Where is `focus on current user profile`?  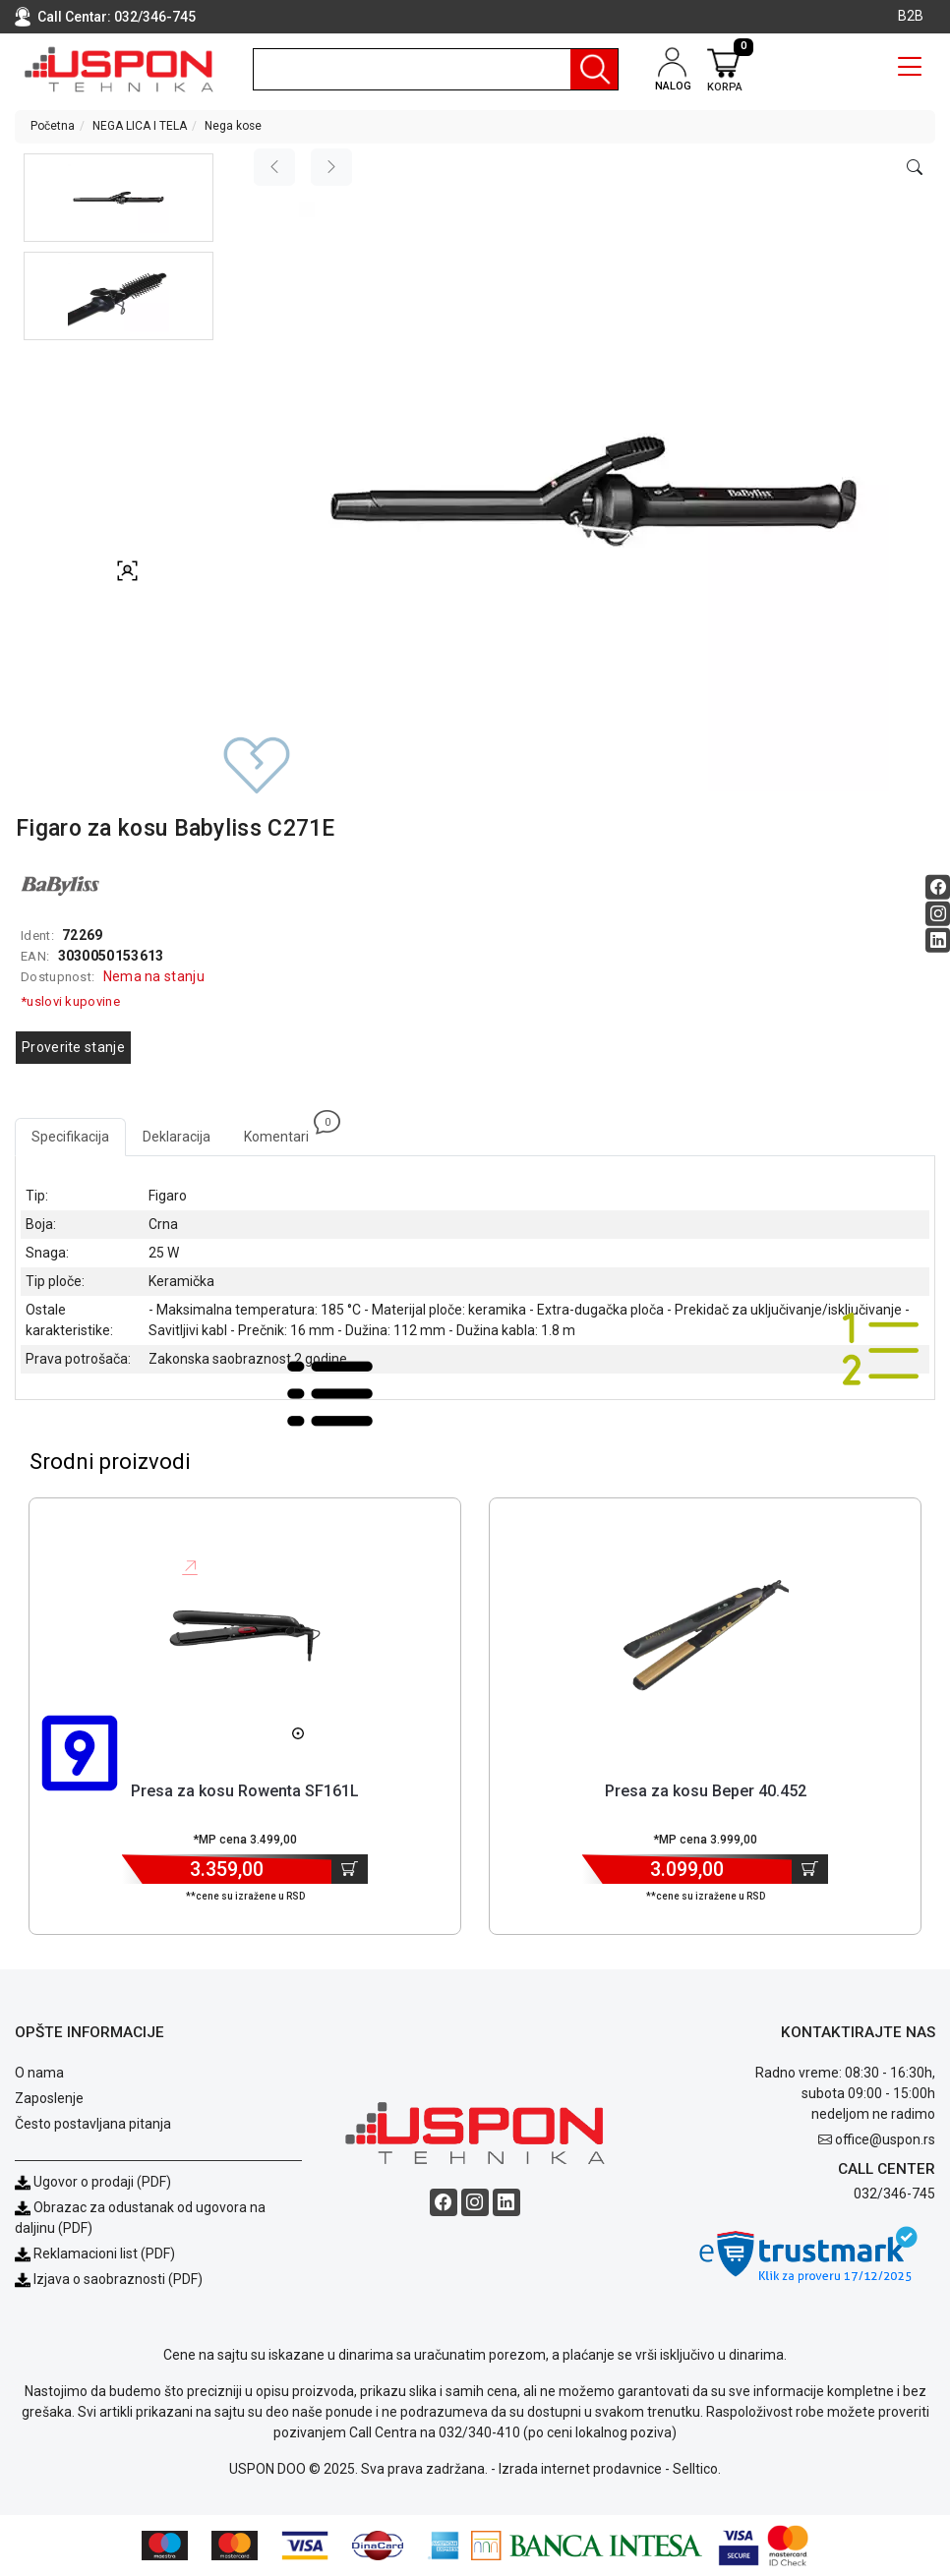
focus on current user profile is located at coordinates (127, 570).